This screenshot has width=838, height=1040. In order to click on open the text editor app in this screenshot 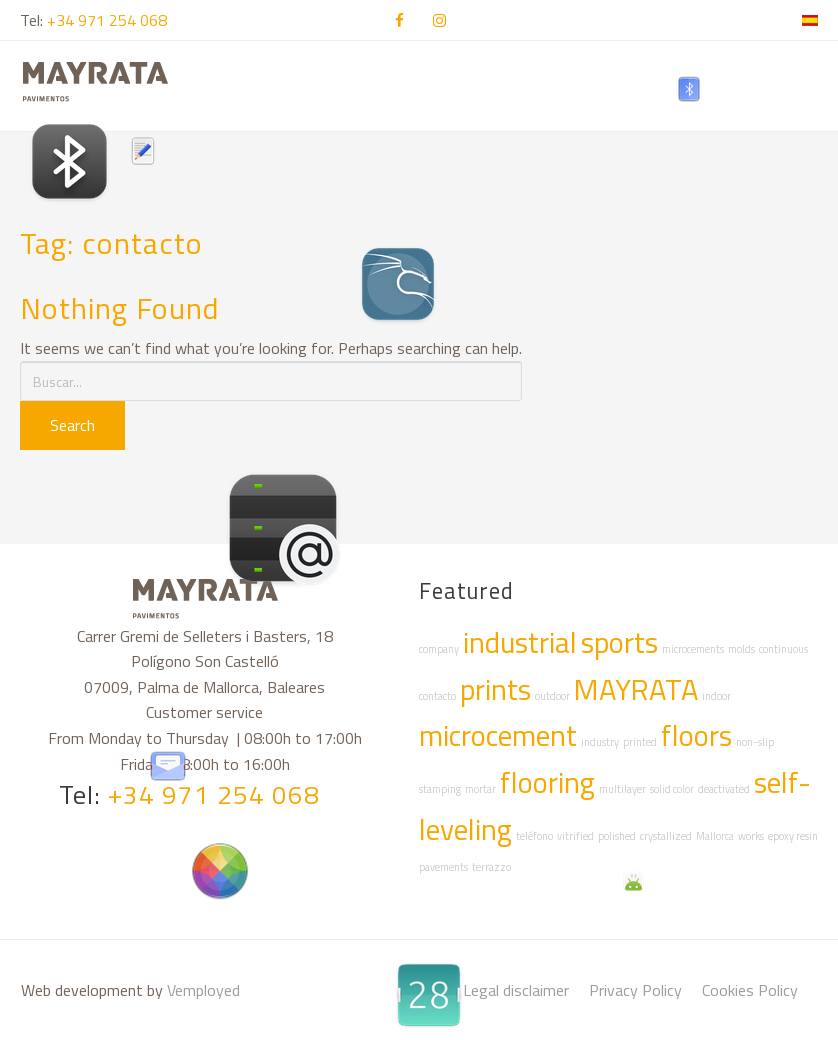, I will do `click(143, 151)`.